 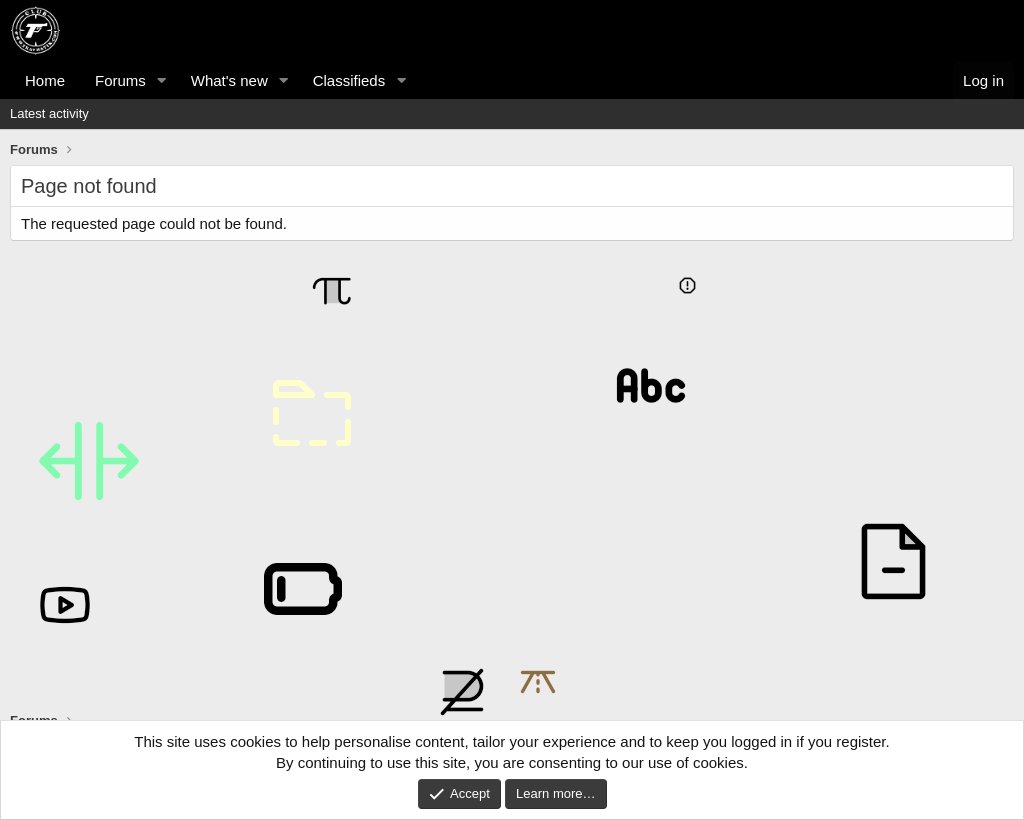 I want to click on indicates a warning or critical alert, so click(x=687, y=285).